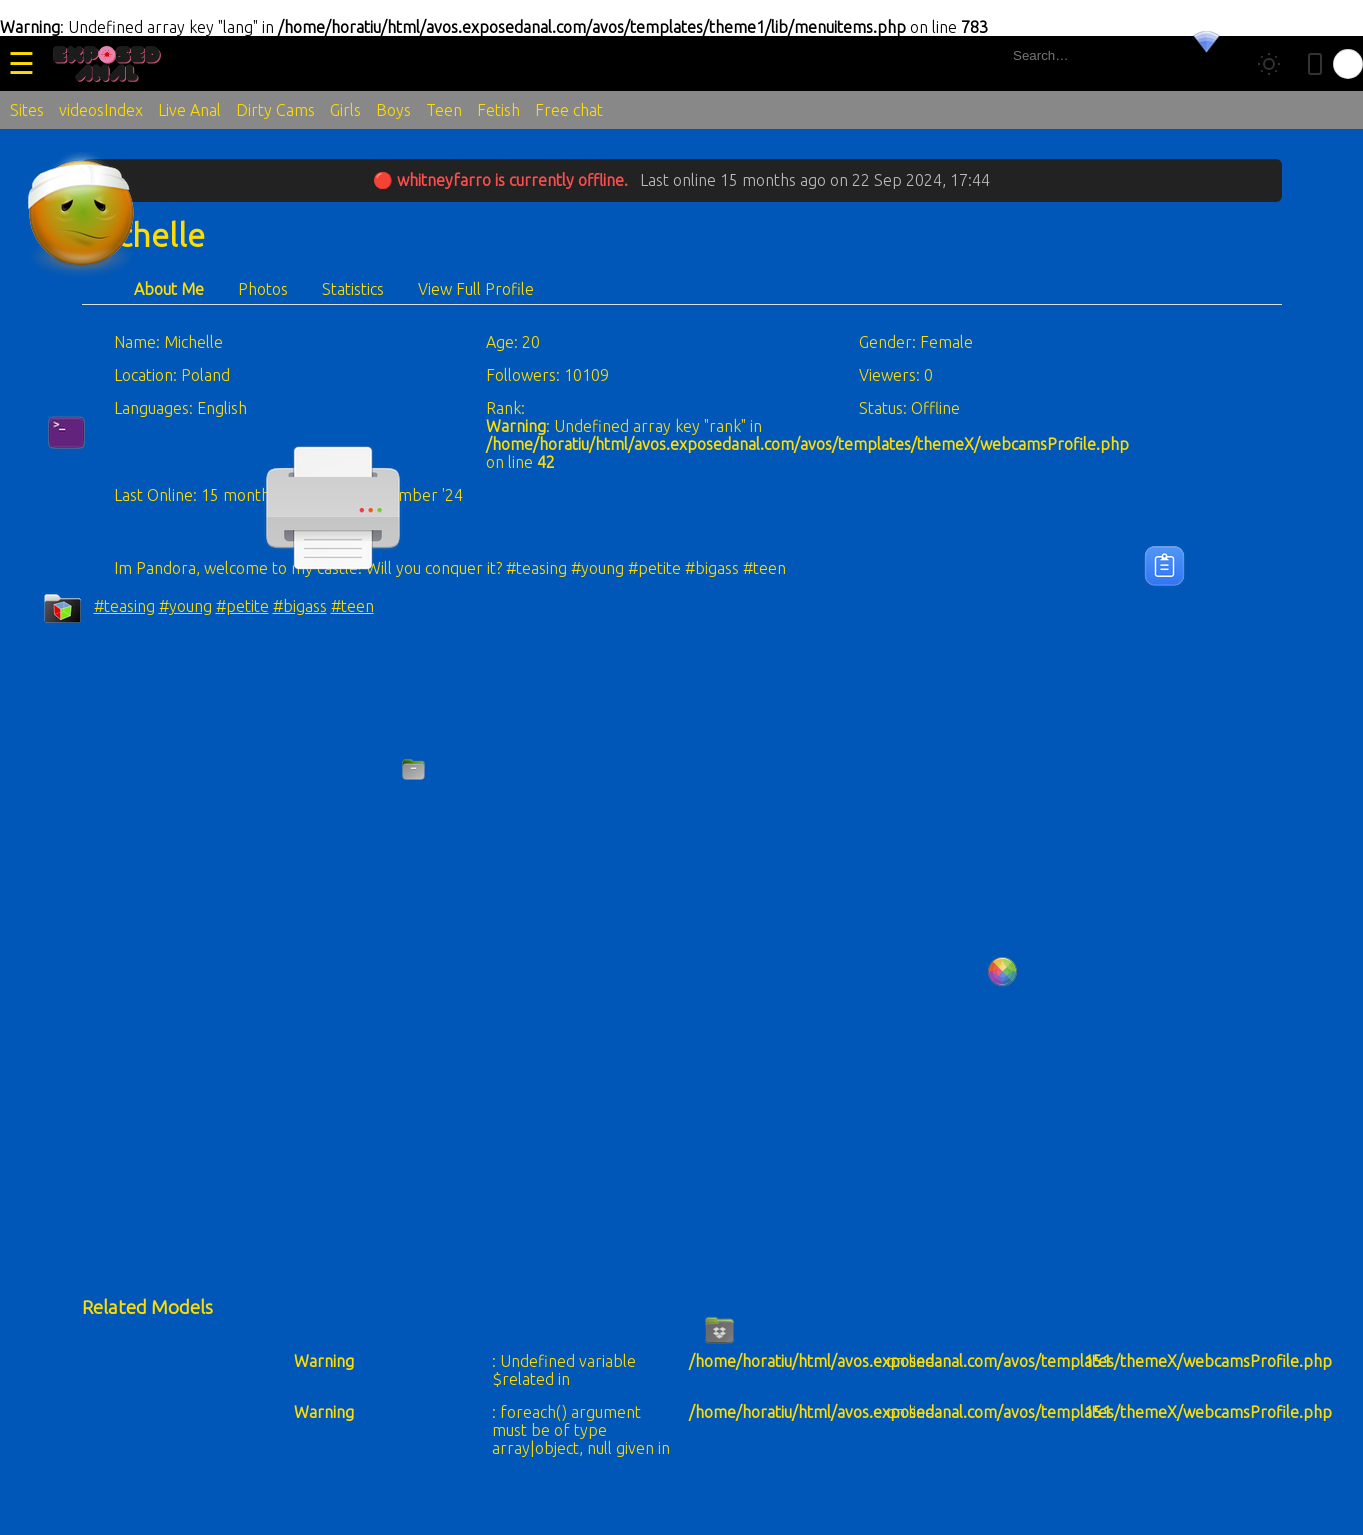  I want to click on open terminal with root/administrator privileges, so click(66, 432).